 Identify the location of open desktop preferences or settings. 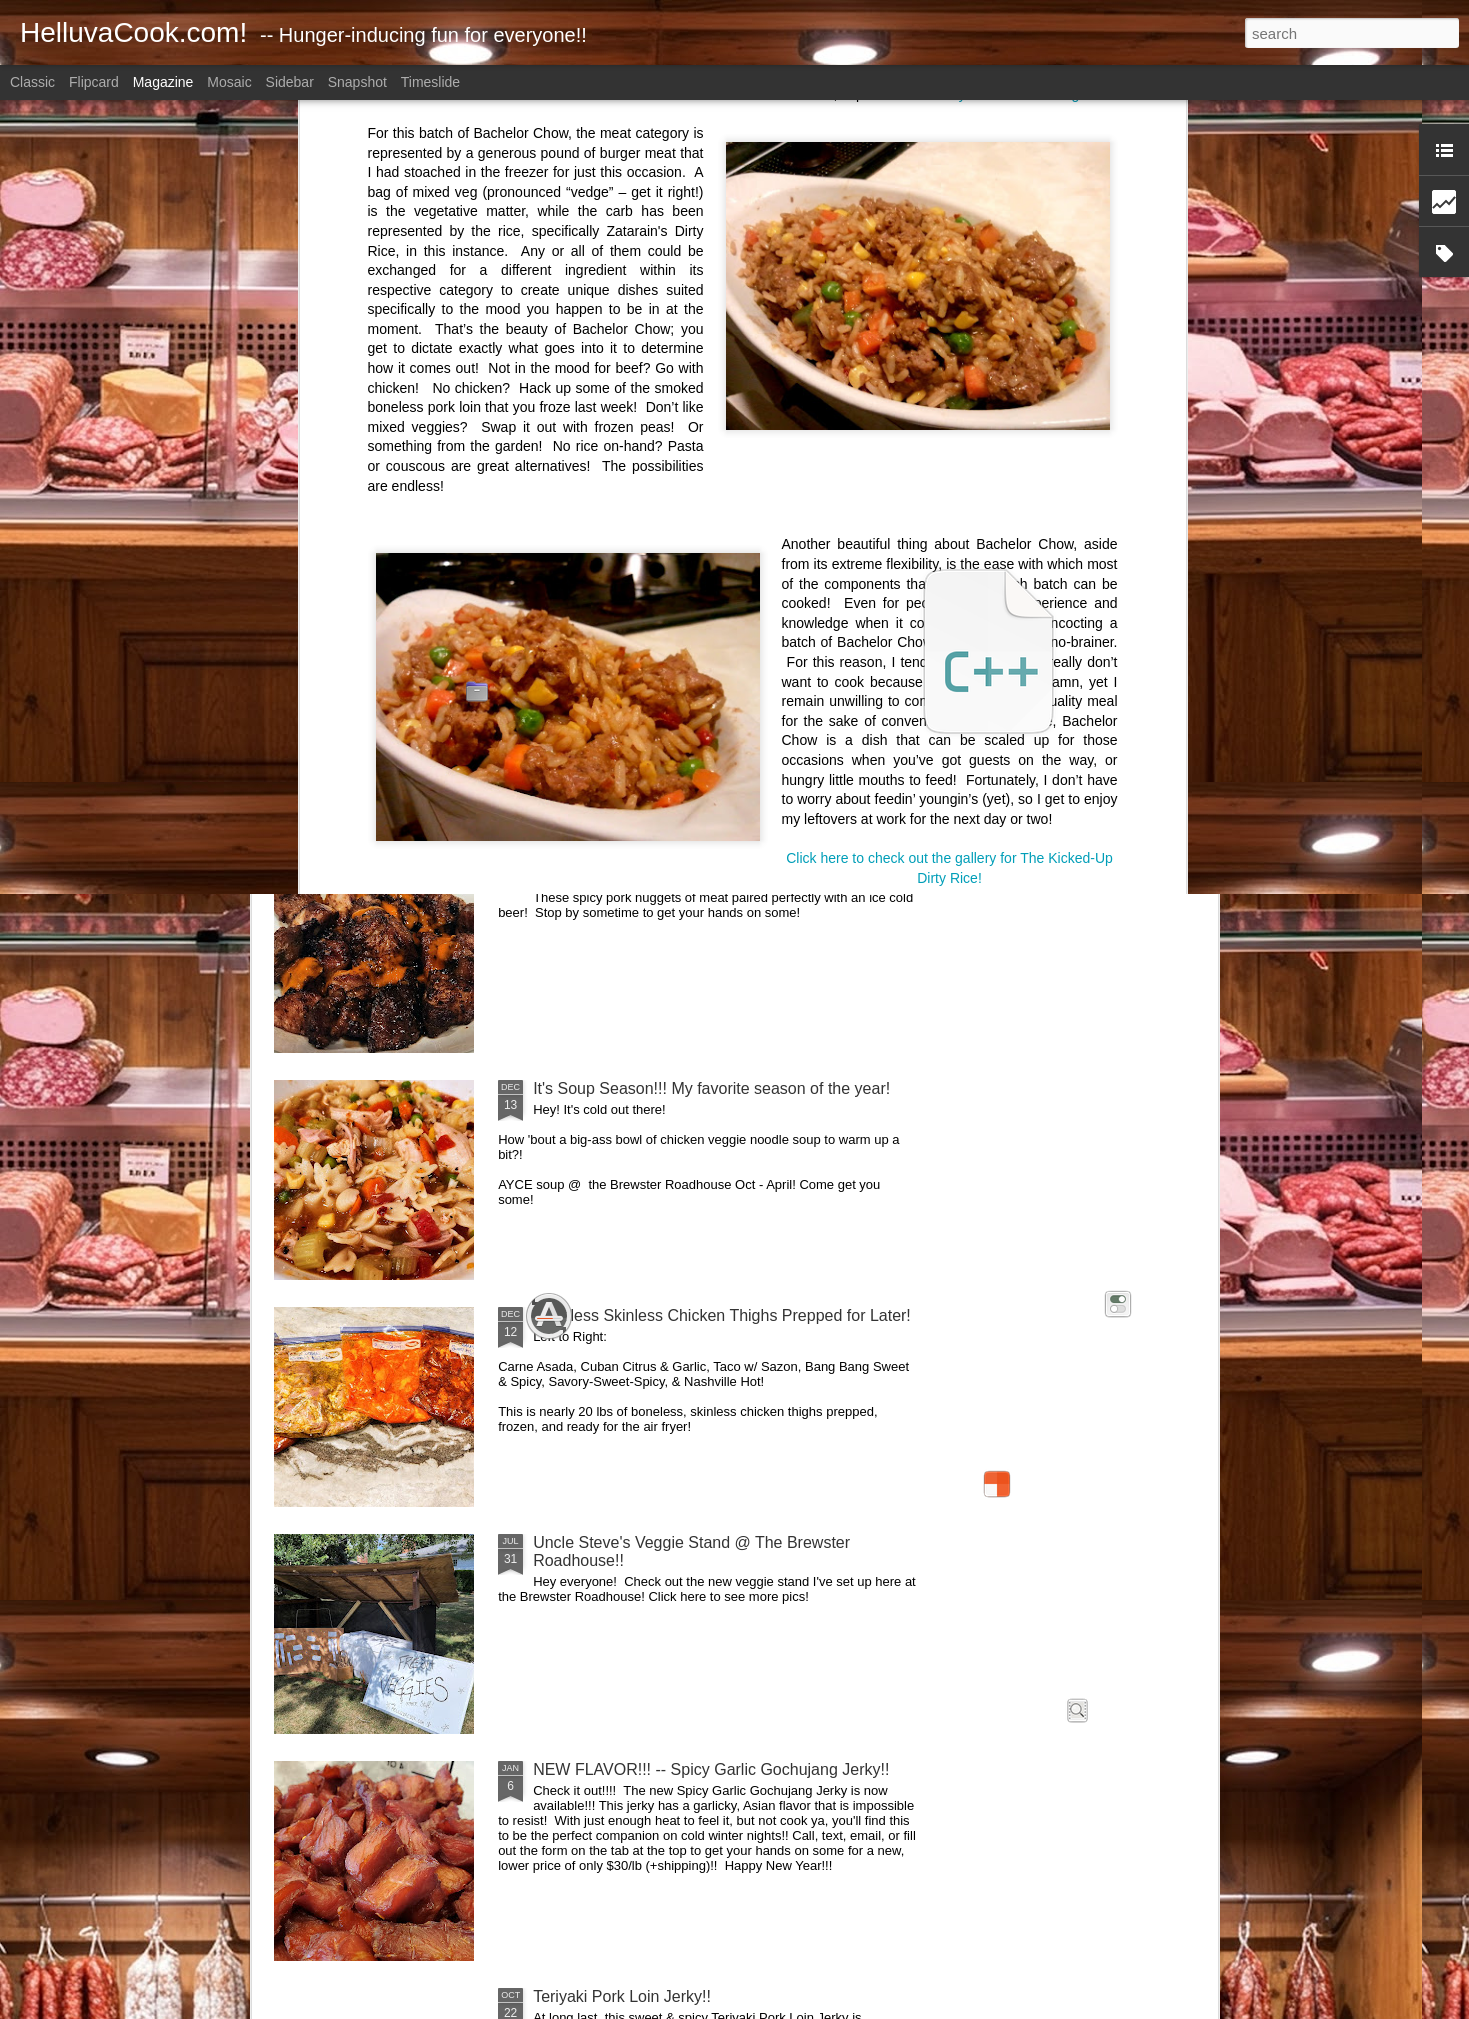
(1118, 1304).